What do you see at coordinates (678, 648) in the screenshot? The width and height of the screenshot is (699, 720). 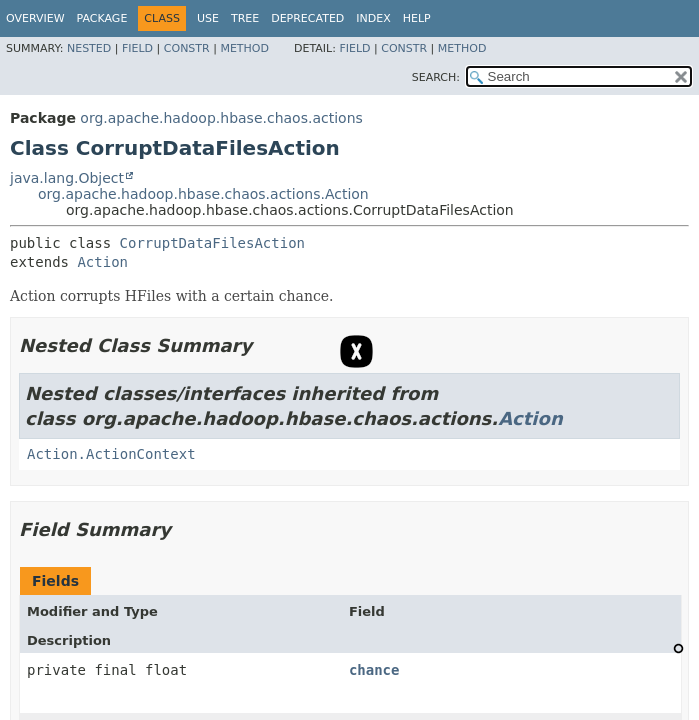 I see `indicates a data point or marker on a graph` at bounding box center [678, 648].